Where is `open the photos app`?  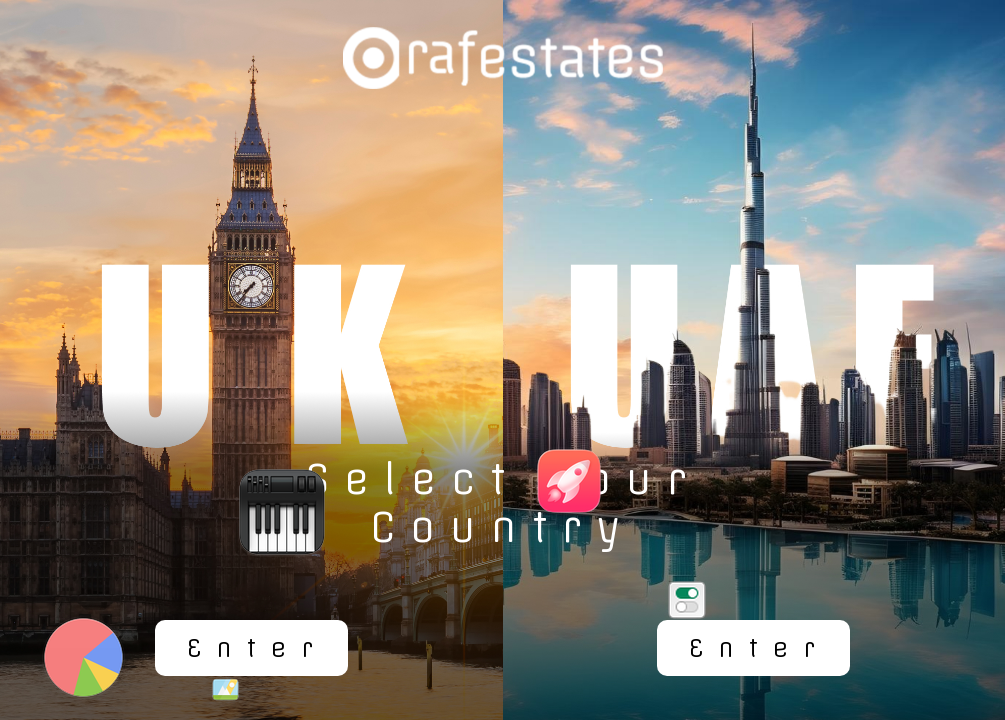 open the photos app is located at coordinates (225, 689).